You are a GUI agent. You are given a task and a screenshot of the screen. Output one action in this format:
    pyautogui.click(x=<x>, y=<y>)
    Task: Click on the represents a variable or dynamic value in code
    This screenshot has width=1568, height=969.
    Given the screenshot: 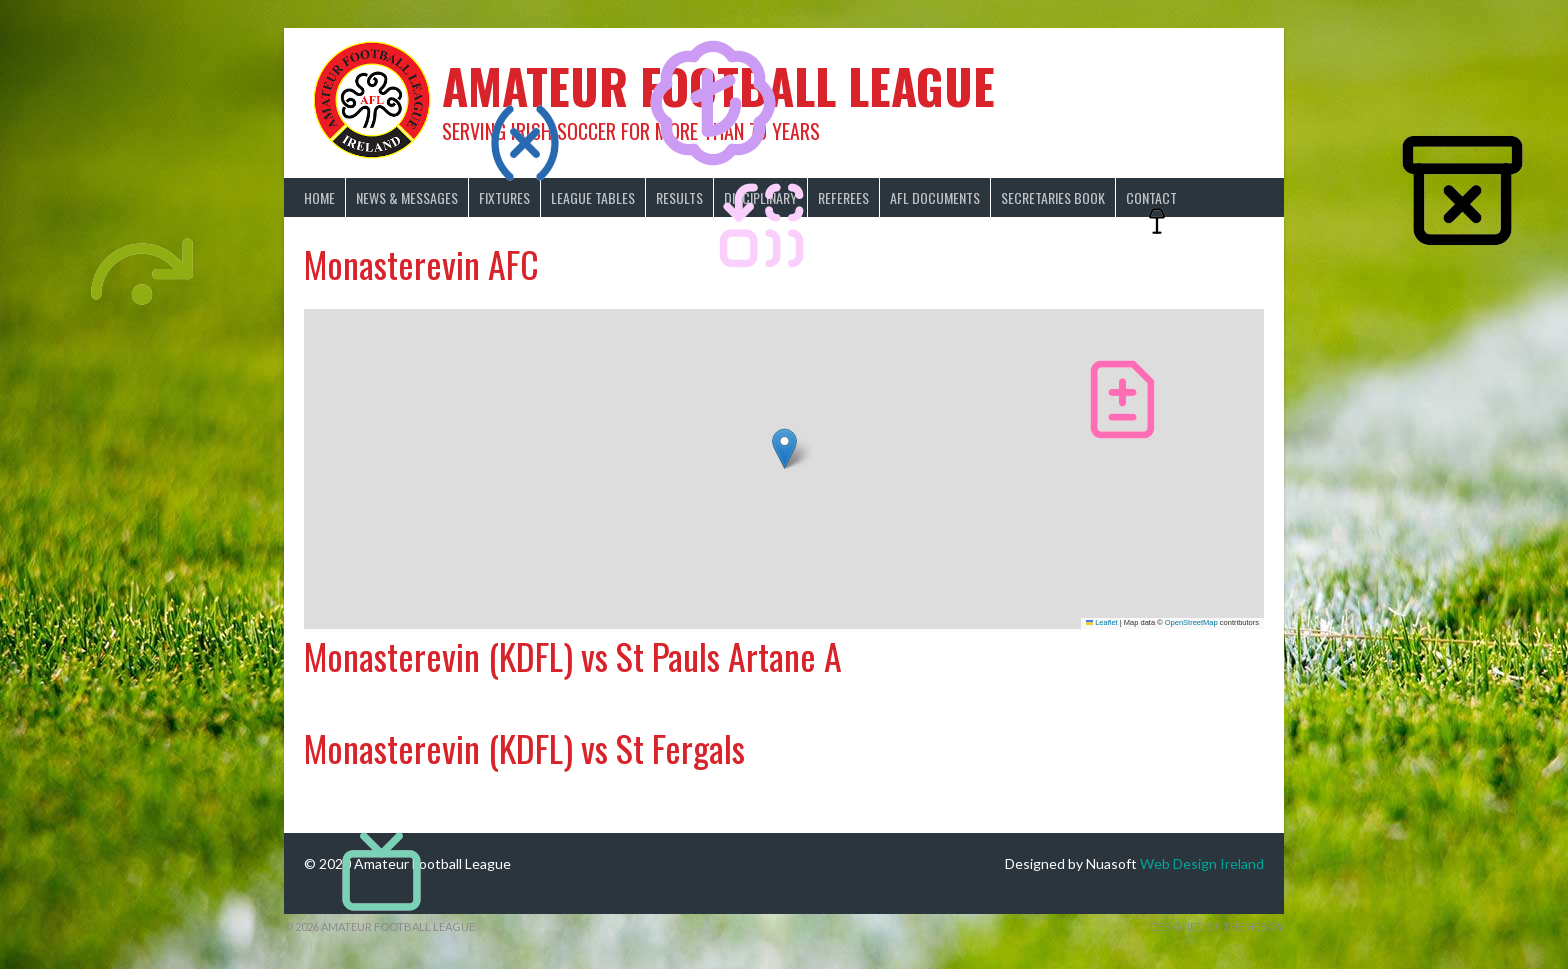 What is the action you would take?
    pyautogui.click(x=525, y=143)
    